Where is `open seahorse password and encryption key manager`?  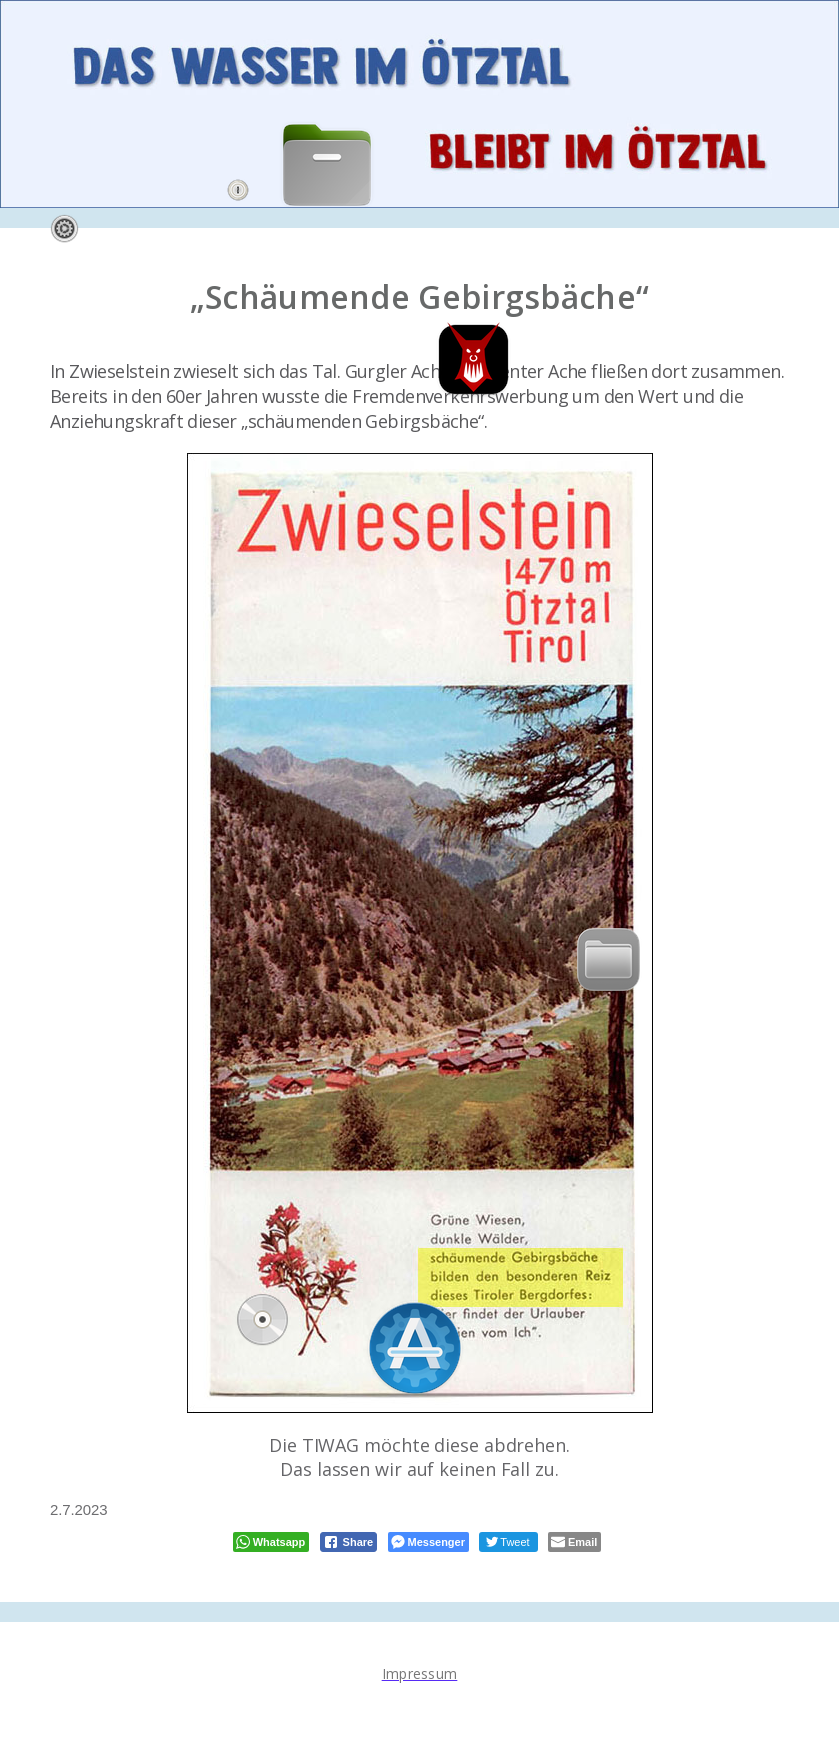 open seahorse password and encryption key manager is located at coordinates (238, 190).